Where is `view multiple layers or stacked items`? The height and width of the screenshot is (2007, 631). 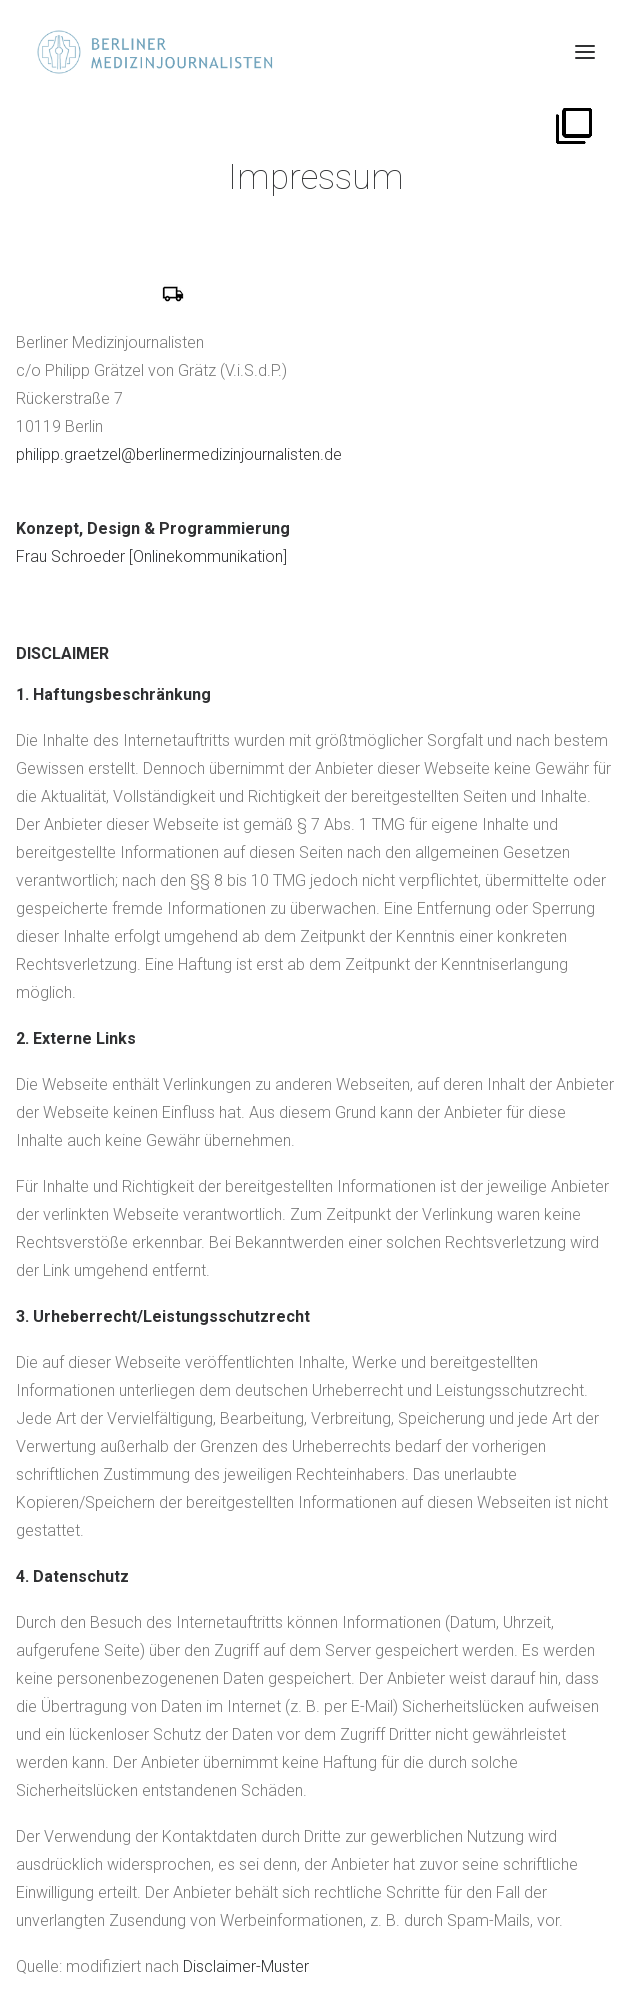 view multiple layers or stacked items is located at coordinates (574, 126).